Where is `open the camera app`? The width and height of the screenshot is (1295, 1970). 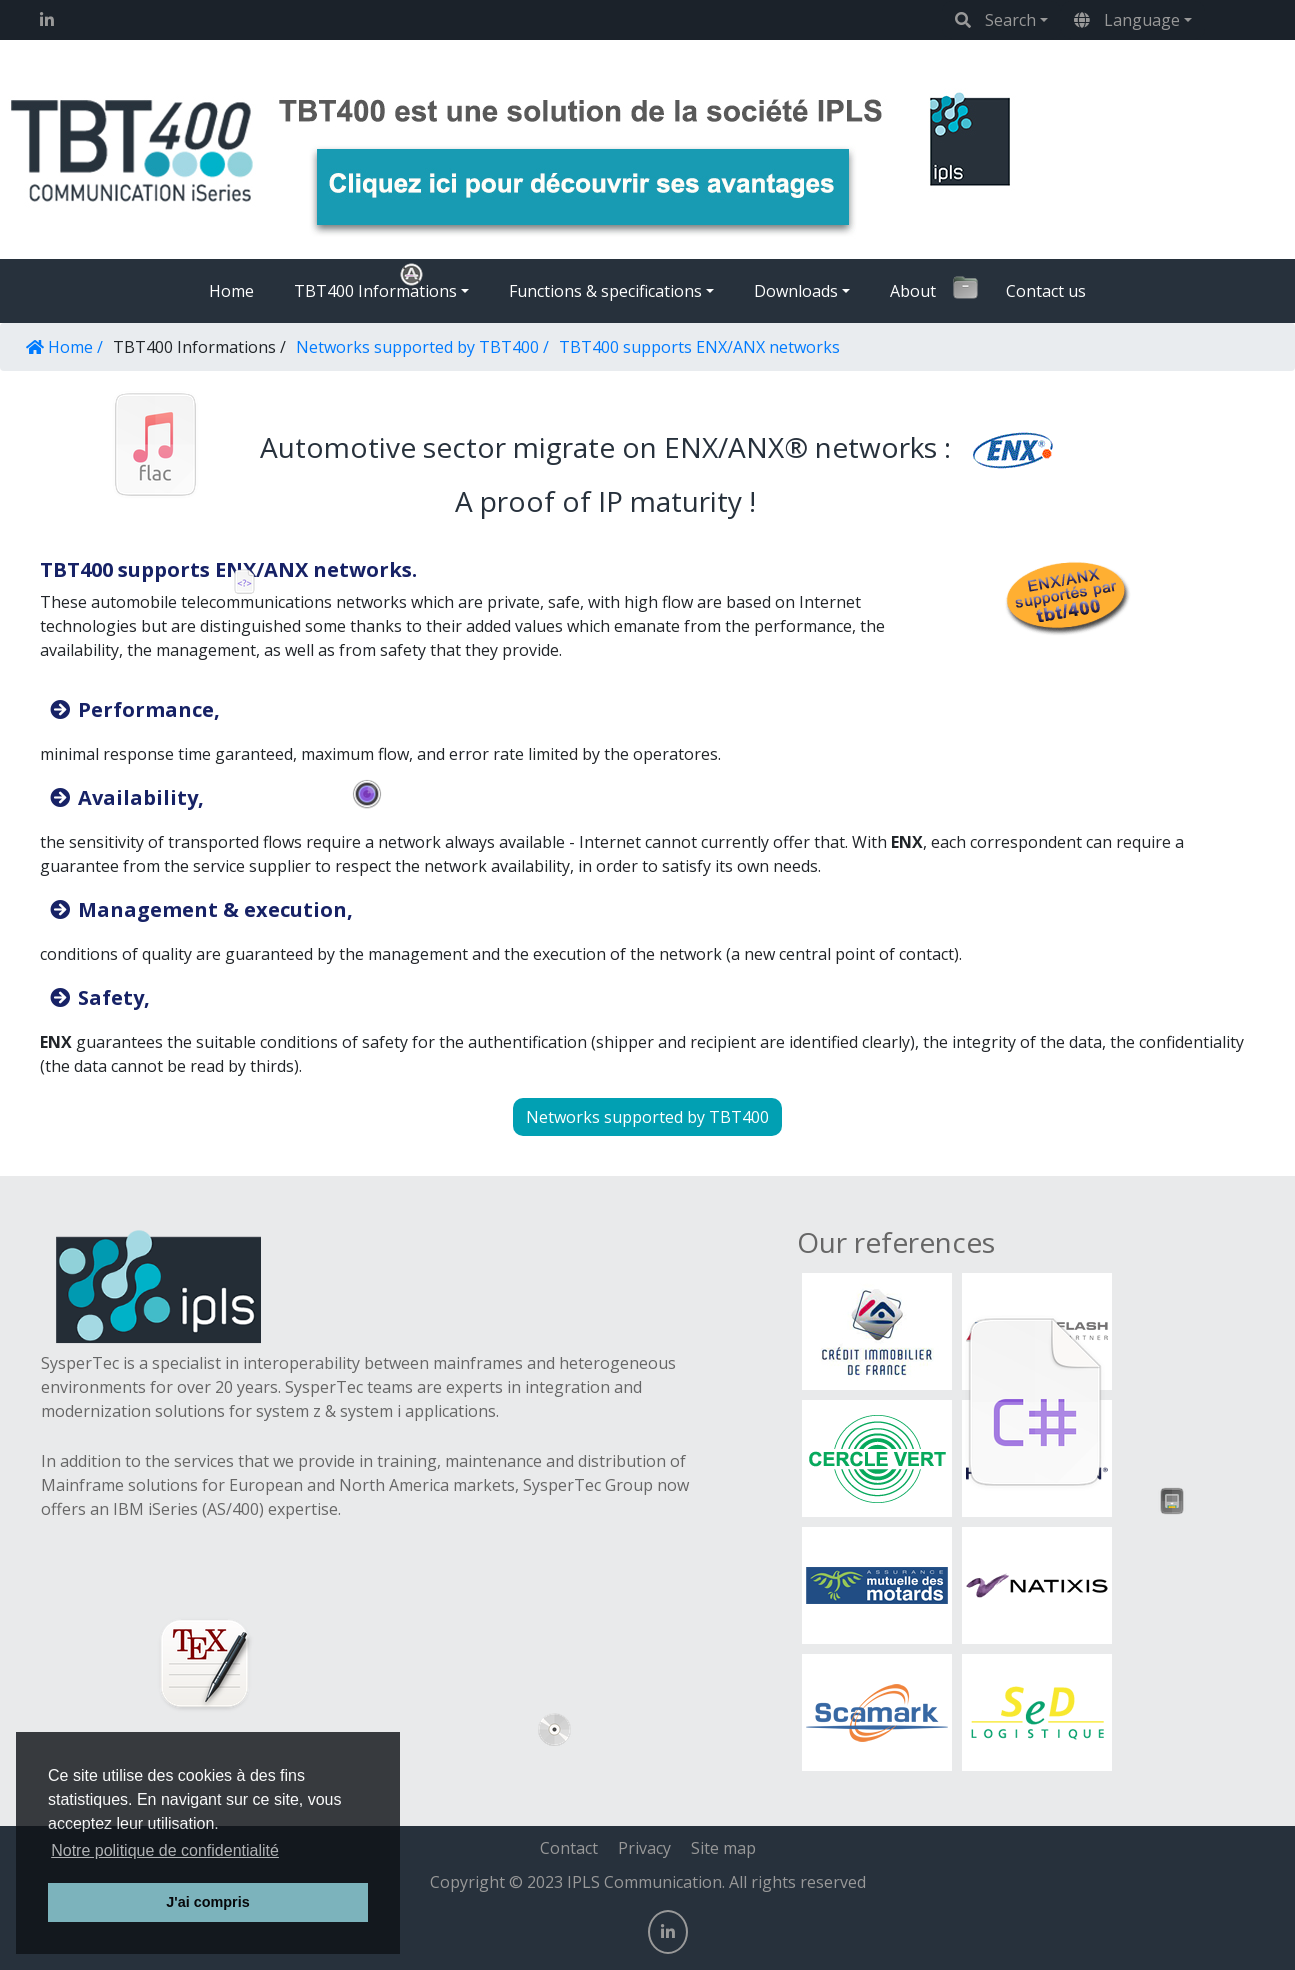 open the camera app is located at coordinates (367, 794).